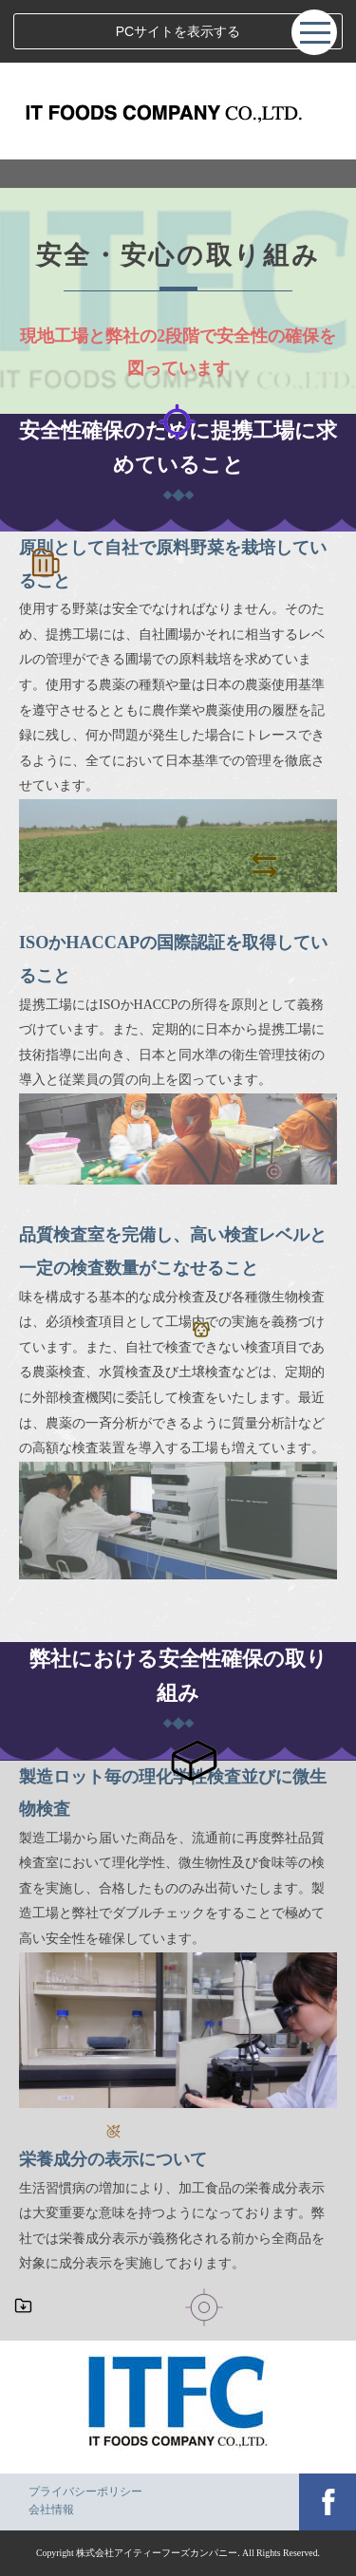  What do you see at coordinates (113, 2131) in the screenshot?
I see `disable meteor or impact effects` at bounding box center [113, 2131].